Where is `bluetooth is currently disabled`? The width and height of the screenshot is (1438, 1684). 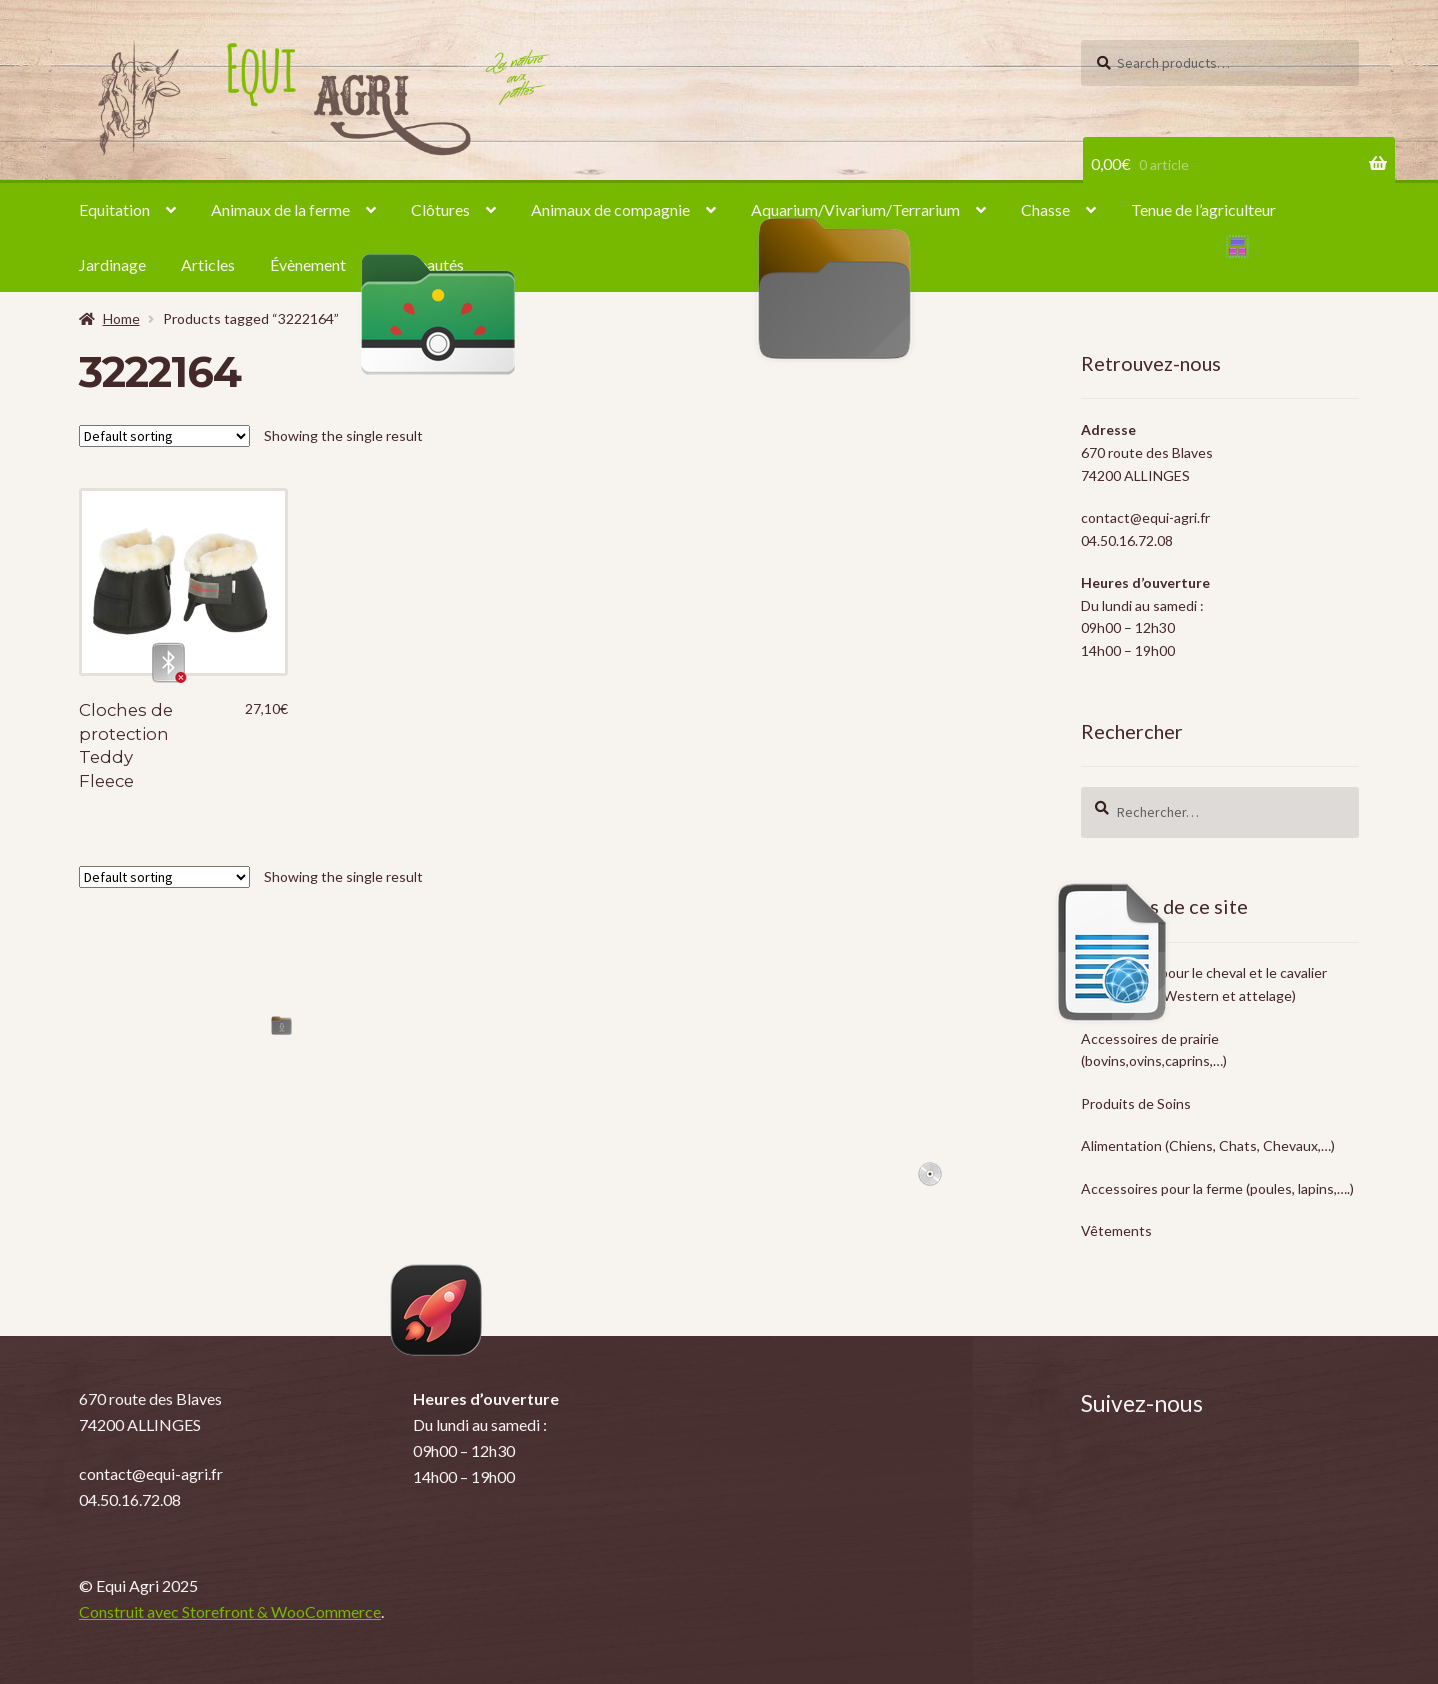
bluetooth is currently disabled is located at coordinates (168, 662).